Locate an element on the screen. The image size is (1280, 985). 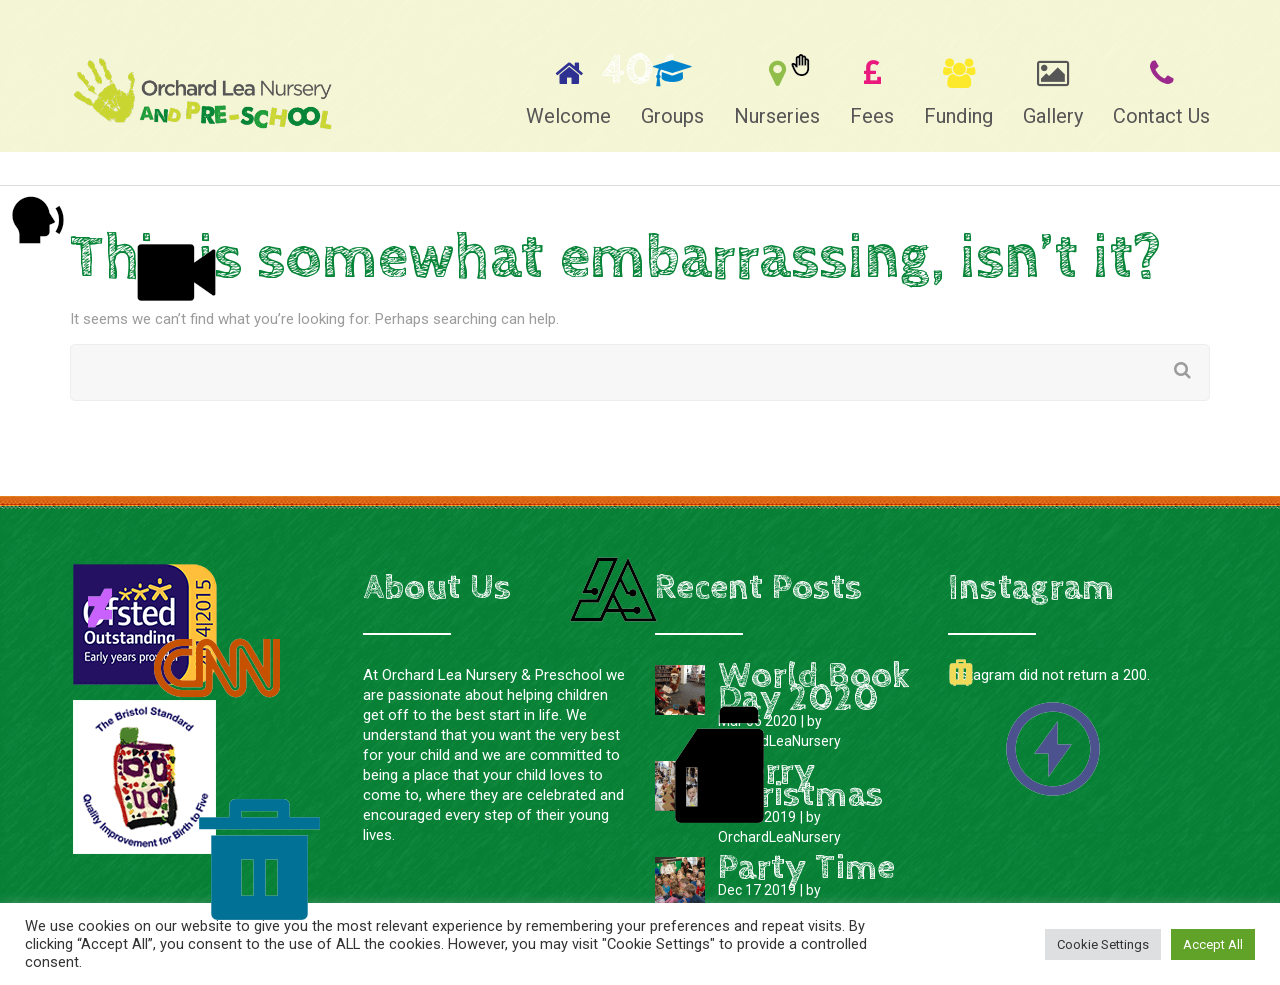
stop or pause current action is located at coordinates (800, 65).